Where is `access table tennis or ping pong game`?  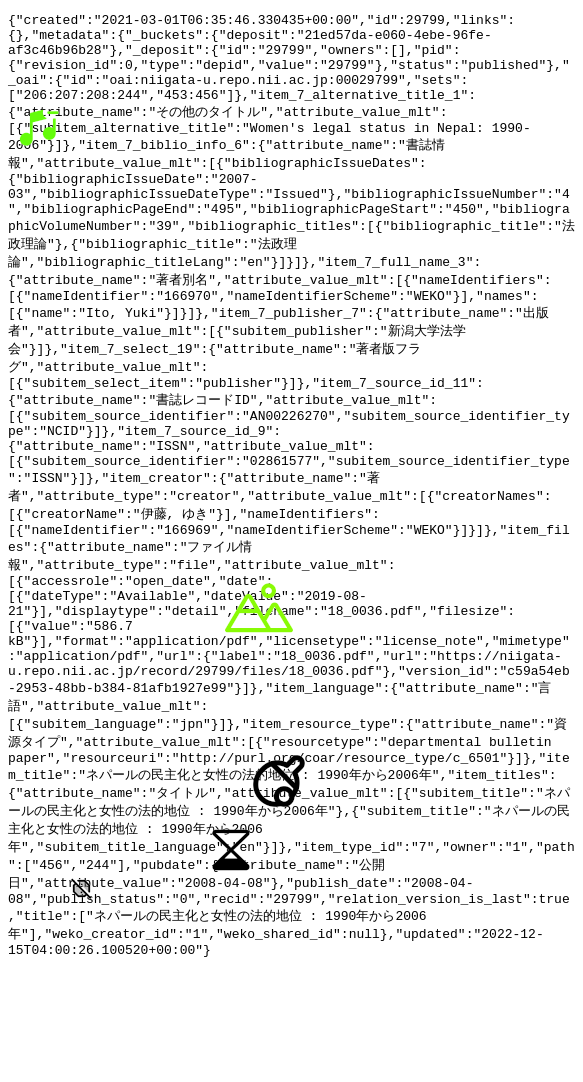
access table tennis or ping pong game is located at coordinates (279, 781).